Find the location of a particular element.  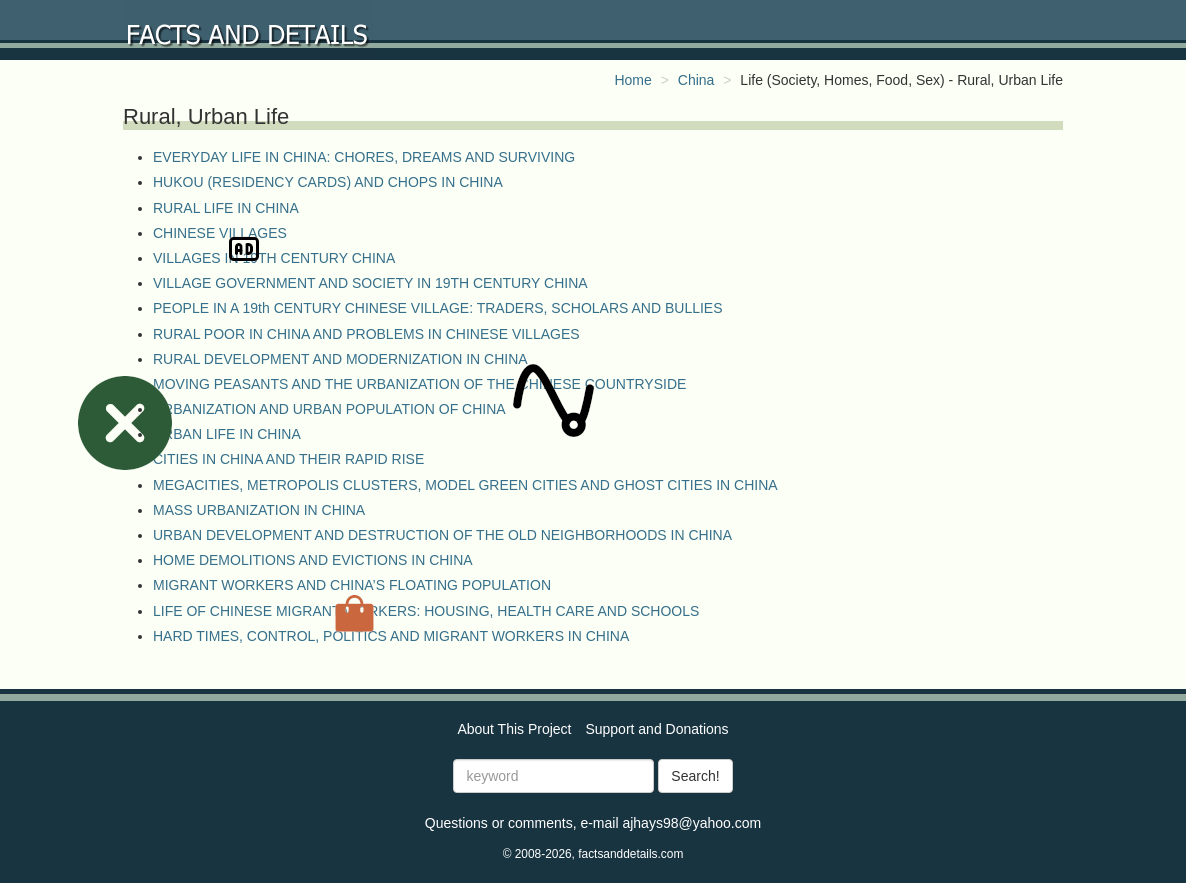

find the minimum value in a dataset is located at coordinates (553, 400).